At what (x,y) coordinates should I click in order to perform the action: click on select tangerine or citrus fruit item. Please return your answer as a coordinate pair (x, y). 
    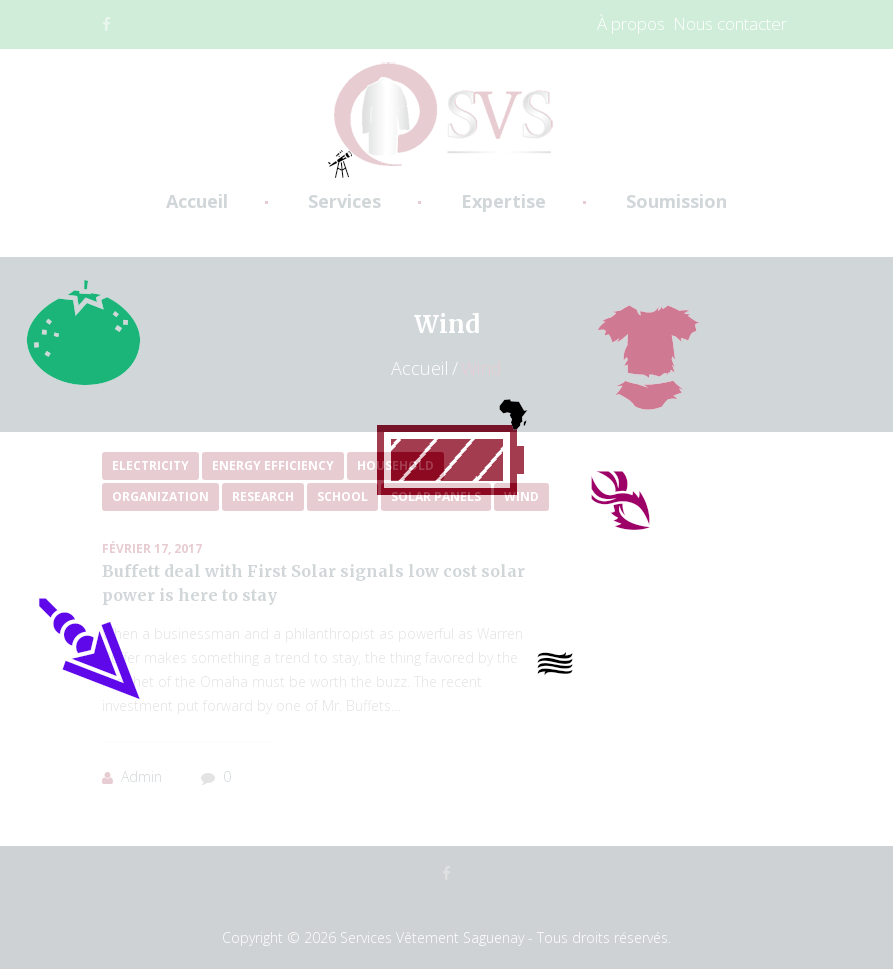
    Looking at the image, I should click on (83, 332).